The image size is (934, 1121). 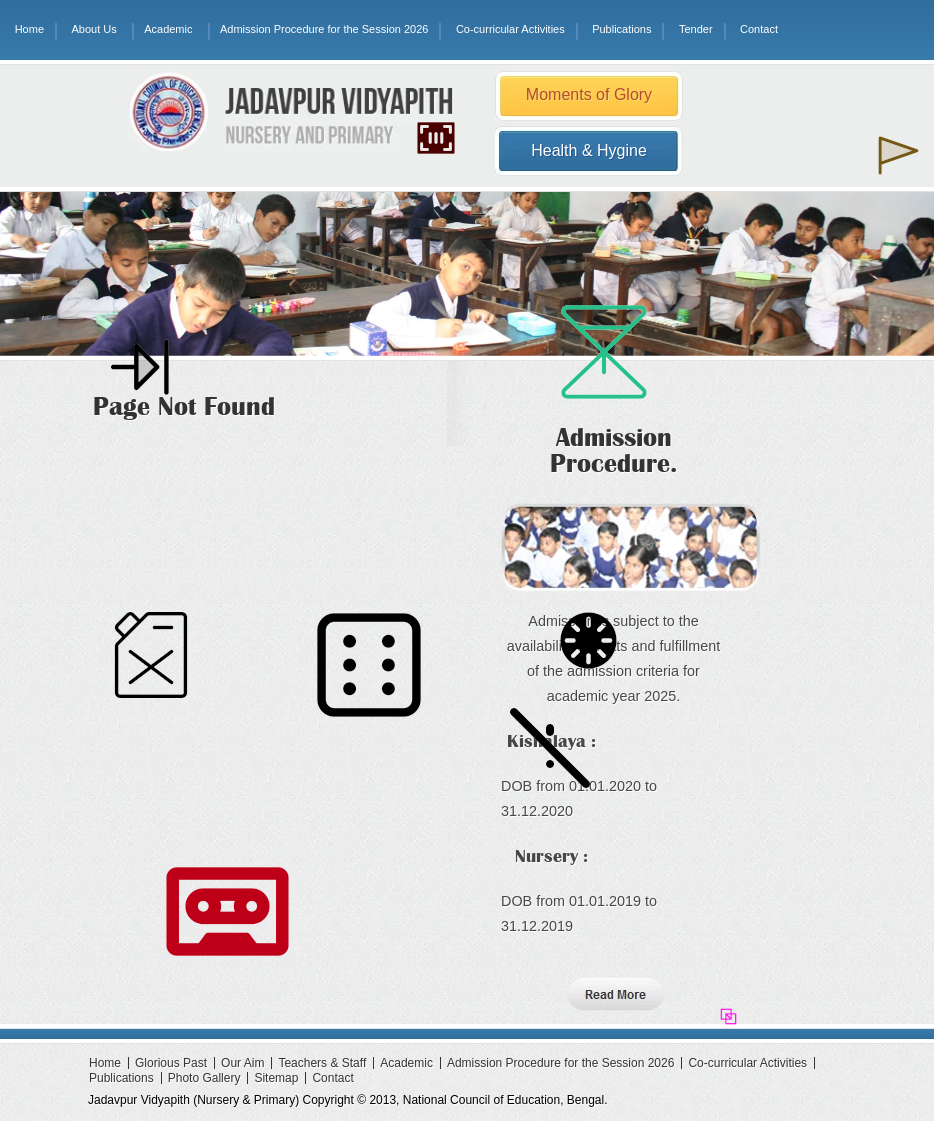 I want to click on alerts or notifications are disabled, so click(x=550, y=748).